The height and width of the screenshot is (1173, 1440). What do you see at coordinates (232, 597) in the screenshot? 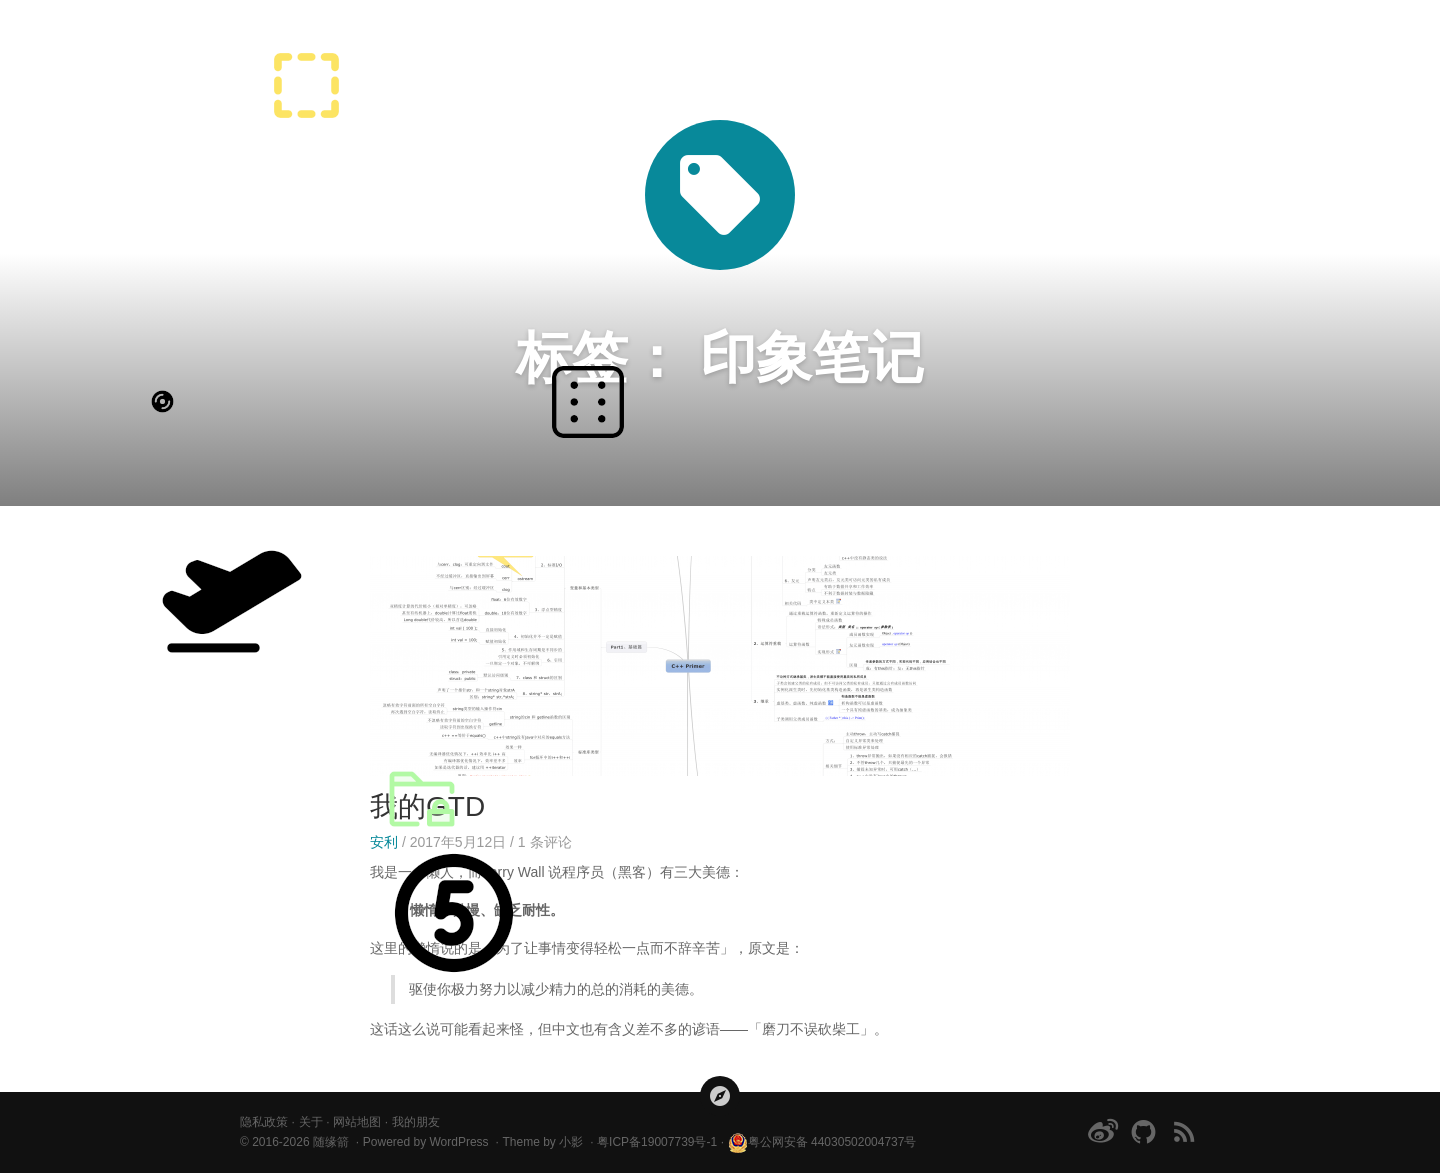
I see `indicates flight departure status` at bounding box center [232, 597].